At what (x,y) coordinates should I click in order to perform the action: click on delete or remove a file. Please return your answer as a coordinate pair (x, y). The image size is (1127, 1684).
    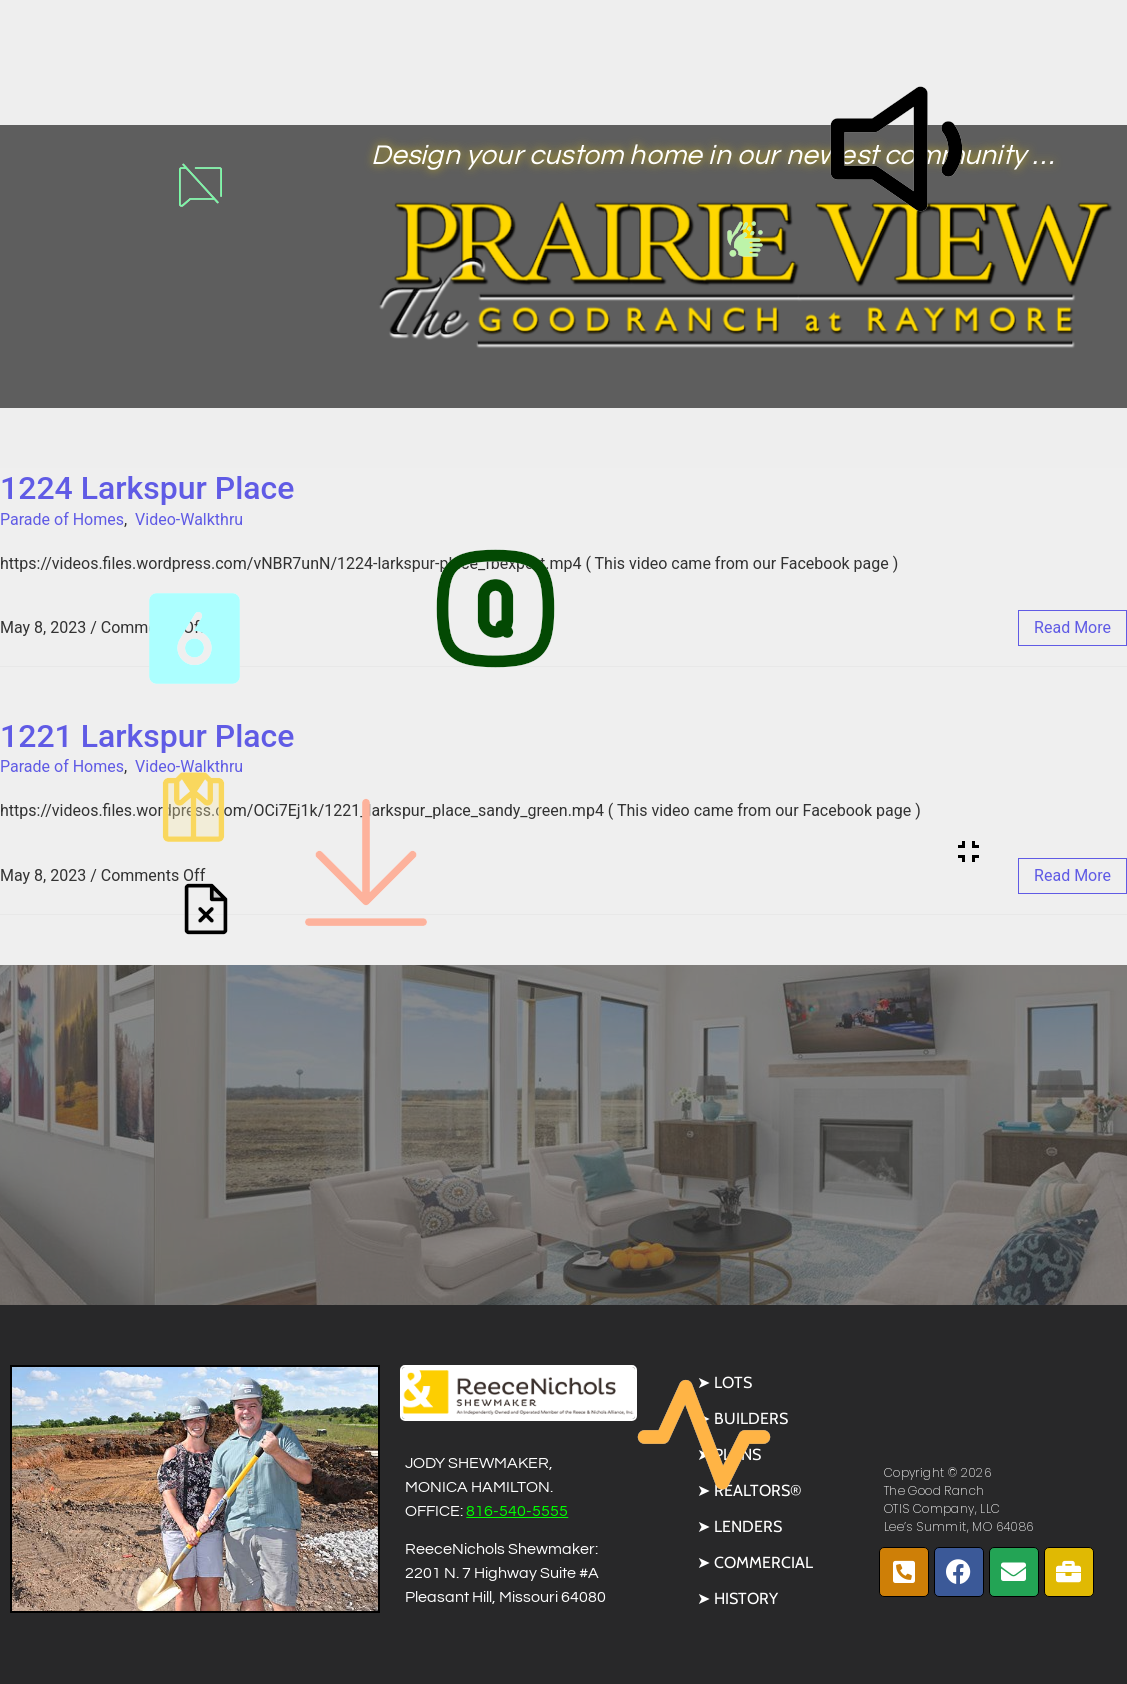
    Looking at the image, I should click on (206, 909).